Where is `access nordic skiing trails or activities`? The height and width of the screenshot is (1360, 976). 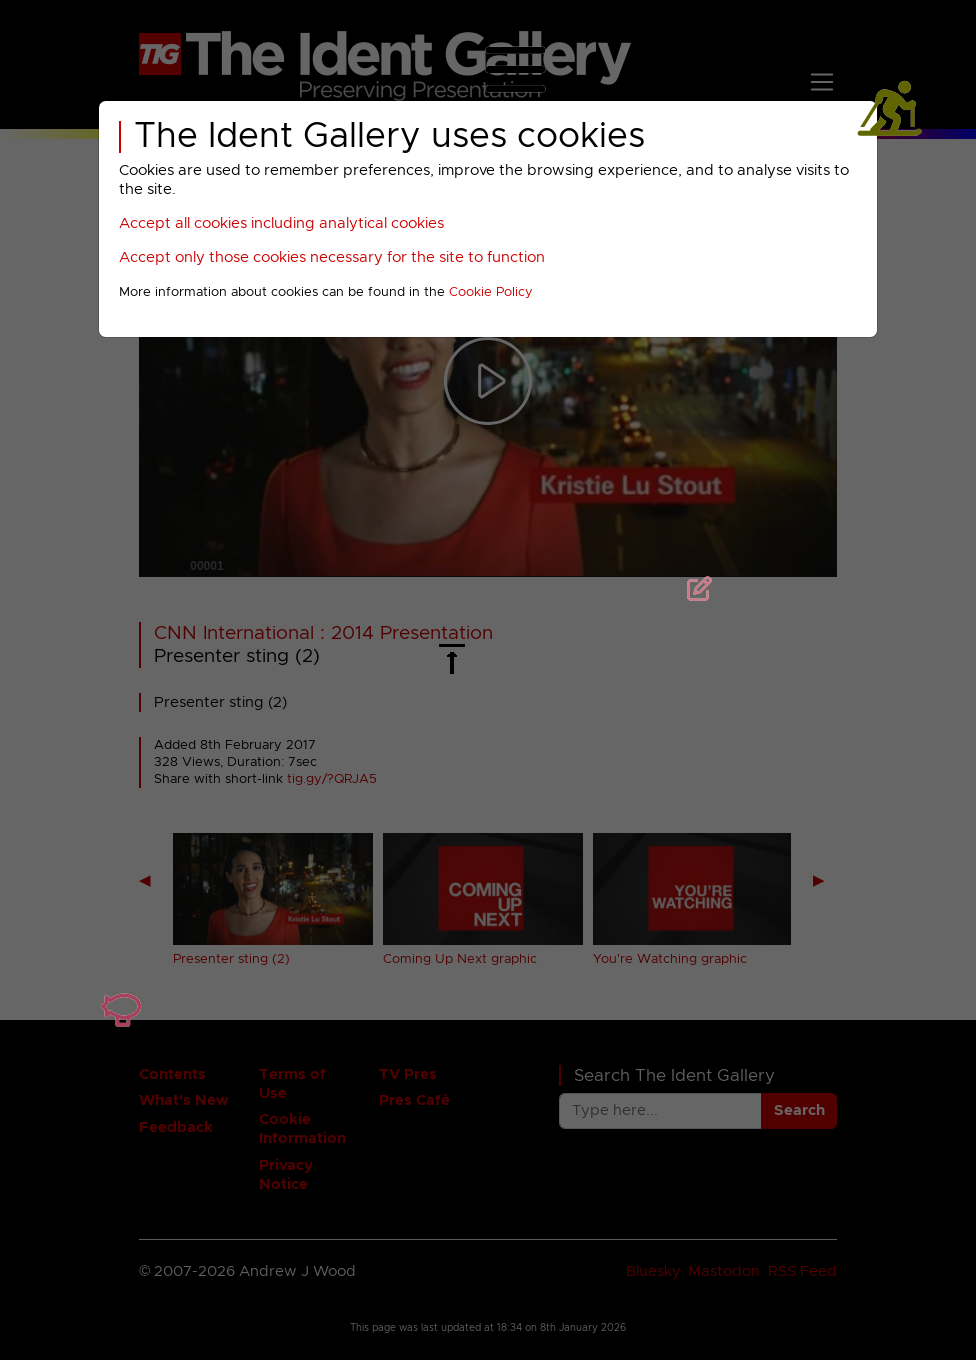 access nordic skiing trails or activities is located at coordinates (889, 107).